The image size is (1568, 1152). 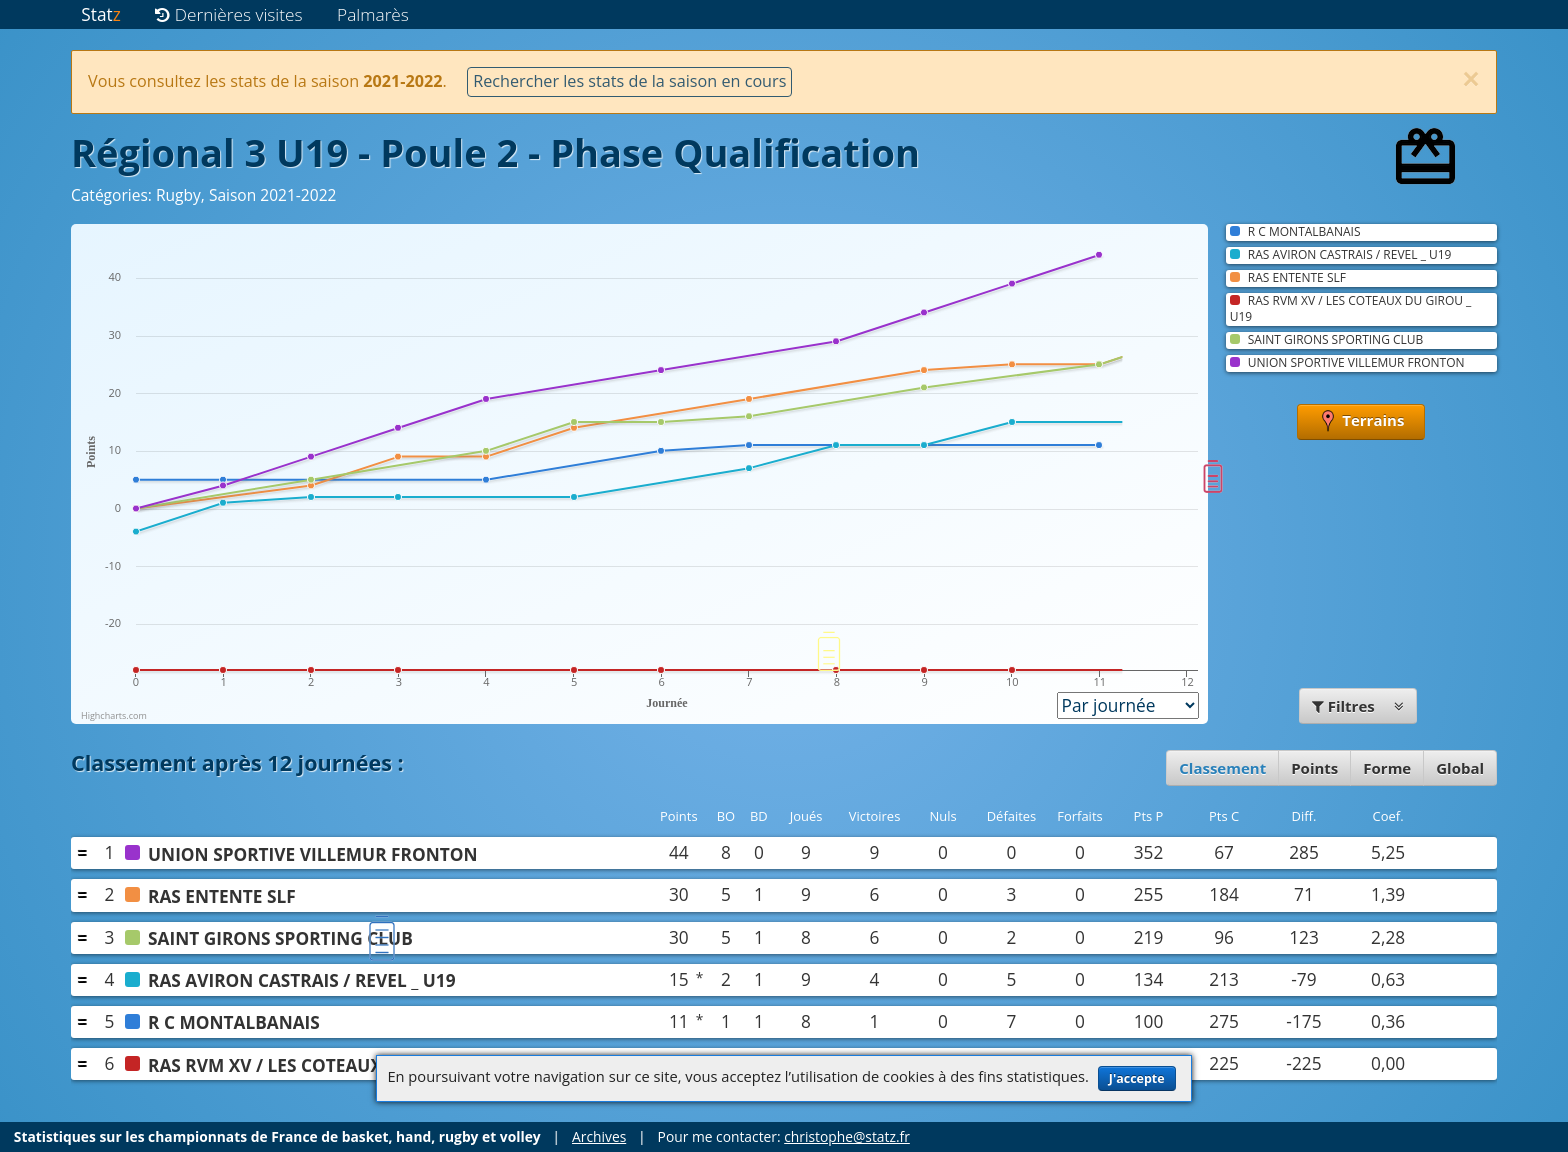 I want to click on redeem a gift card or voucher, so click(x=1425, y=157).